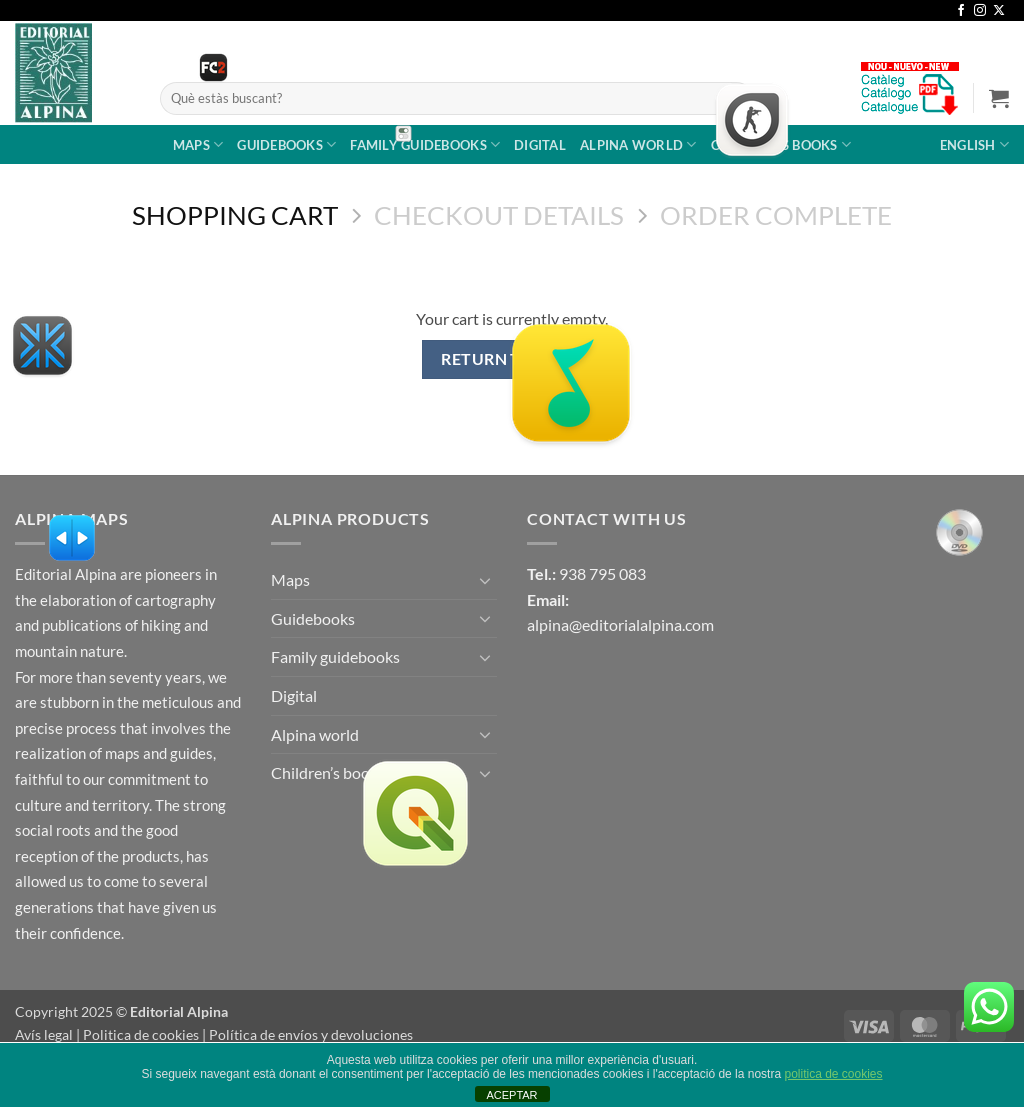  What do you see at coordinates (42, 345) in the screenshot?
I see `open exodus cryptocurrency wallet` at bounding box center [42, 345].